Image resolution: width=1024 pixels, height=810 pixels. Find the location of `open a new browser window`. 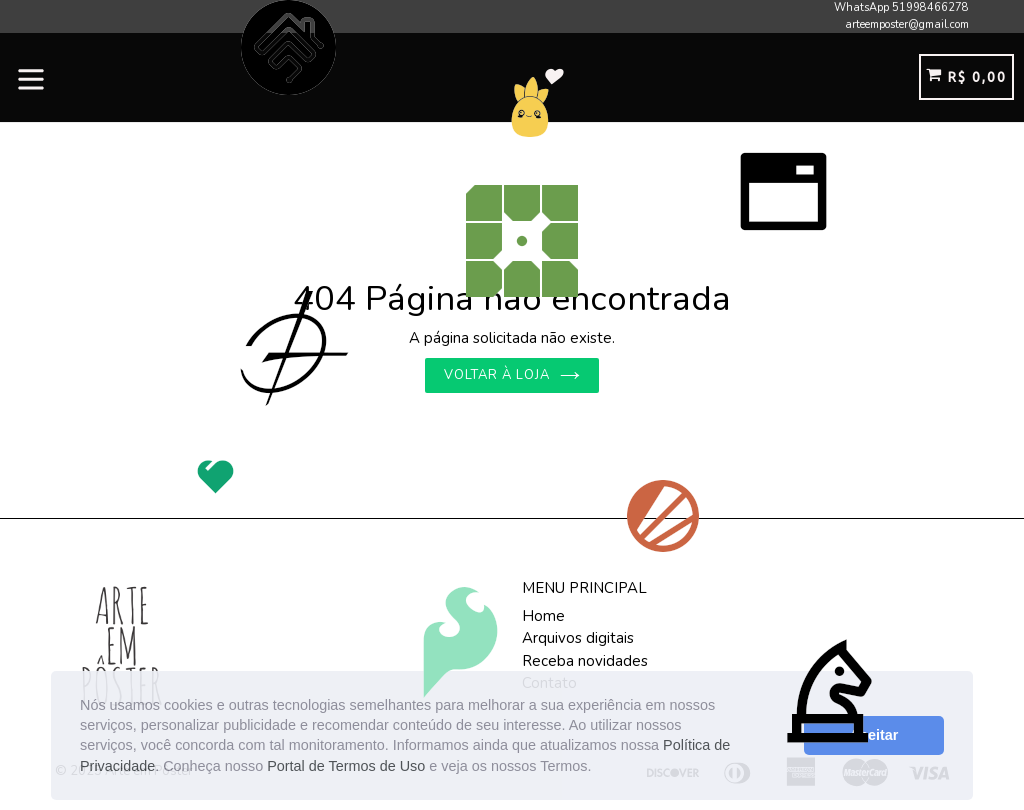

open a new browser window is located at coordinates (783, 191).